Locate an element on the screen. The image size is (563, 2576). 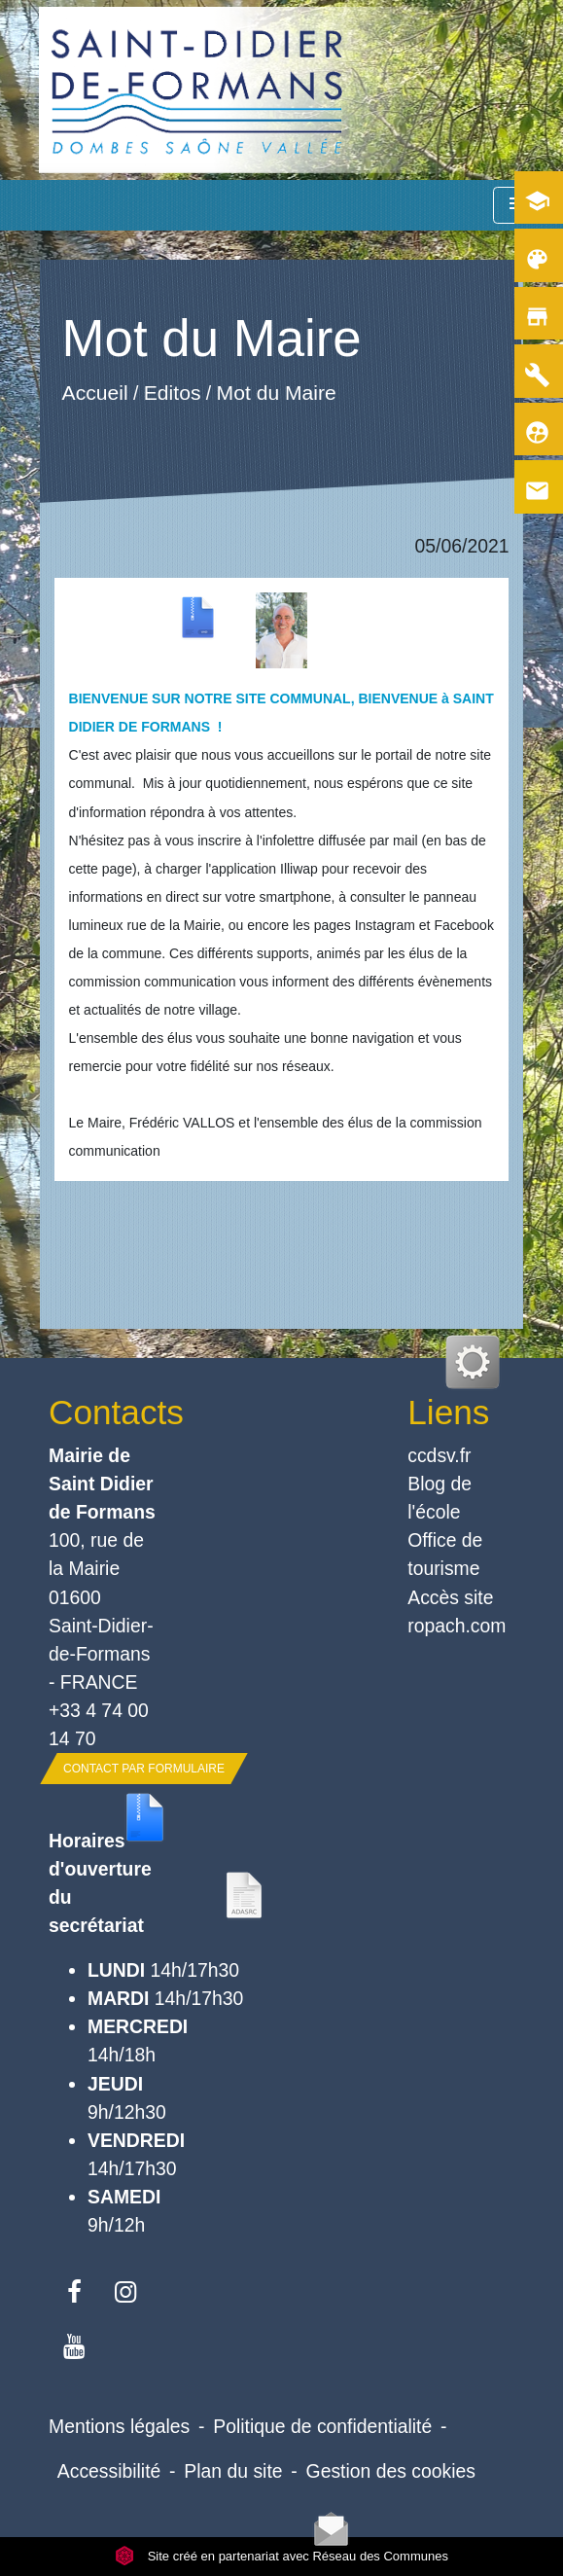
ada source code file is located at coordinates (244, 1896).